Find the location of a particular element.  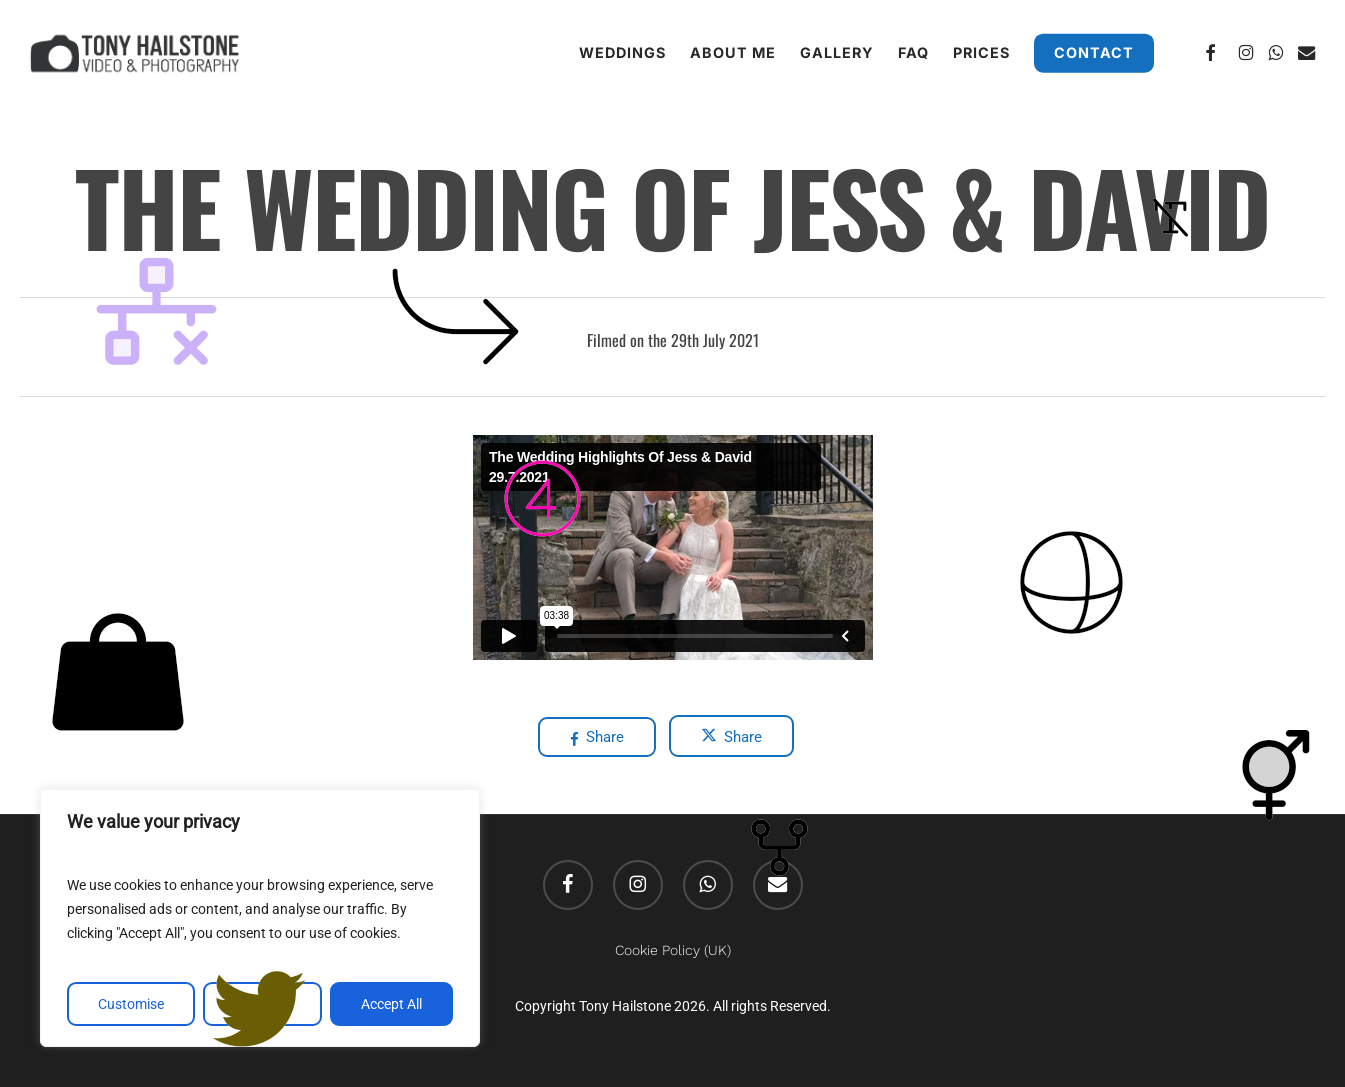

indicates step four in a multi-step process is located at coordinates (542, 498).